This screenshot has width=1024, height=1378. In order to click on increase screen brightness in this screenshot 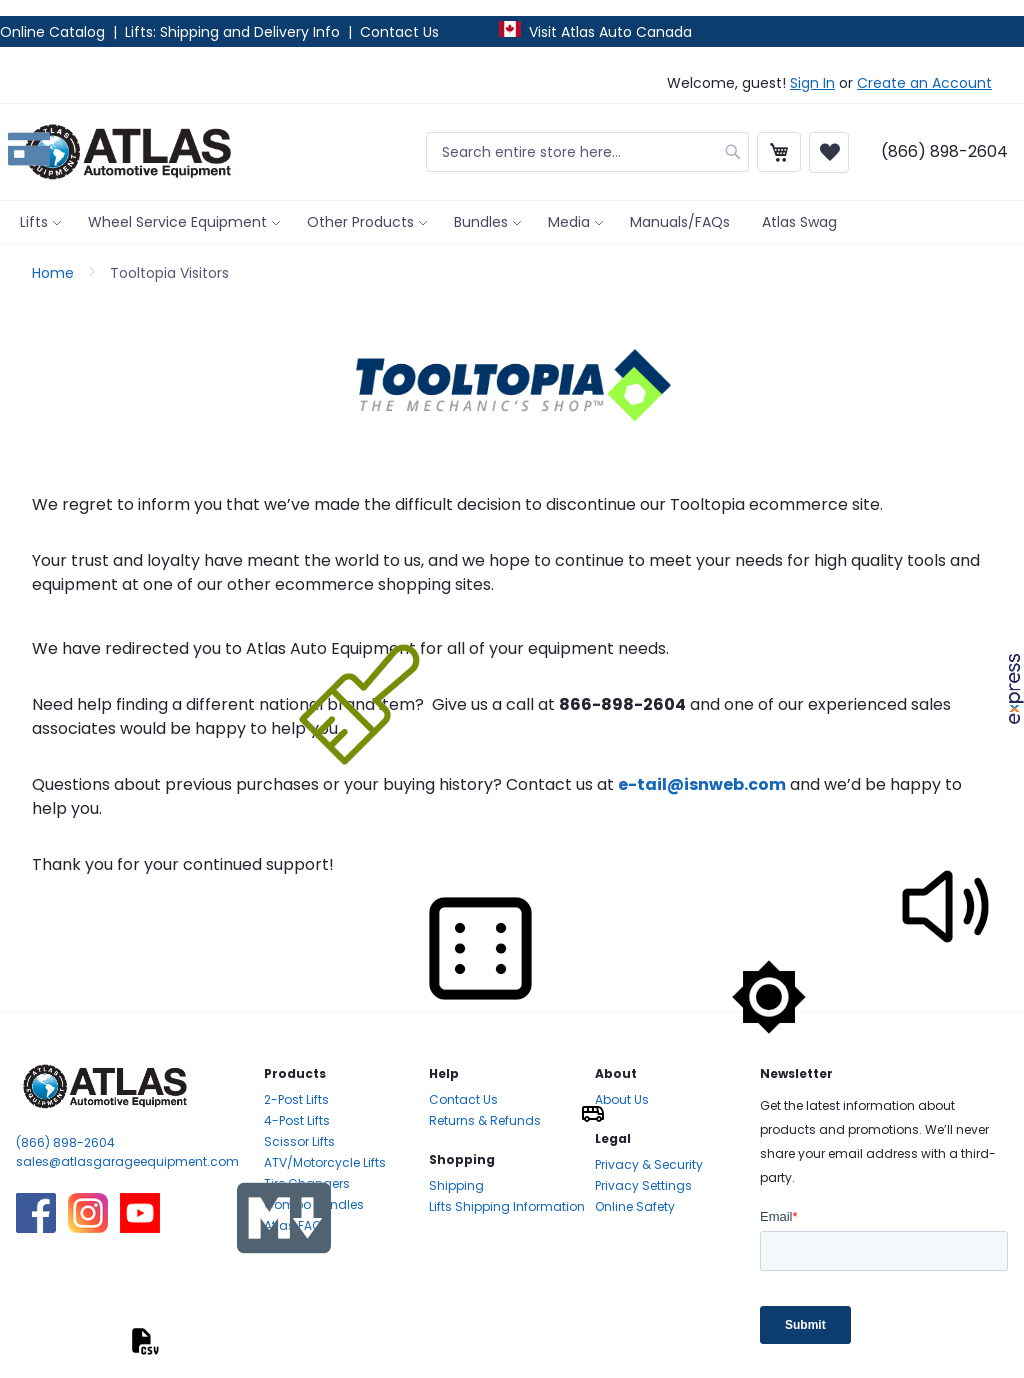, I will do `click(769, 997)`.